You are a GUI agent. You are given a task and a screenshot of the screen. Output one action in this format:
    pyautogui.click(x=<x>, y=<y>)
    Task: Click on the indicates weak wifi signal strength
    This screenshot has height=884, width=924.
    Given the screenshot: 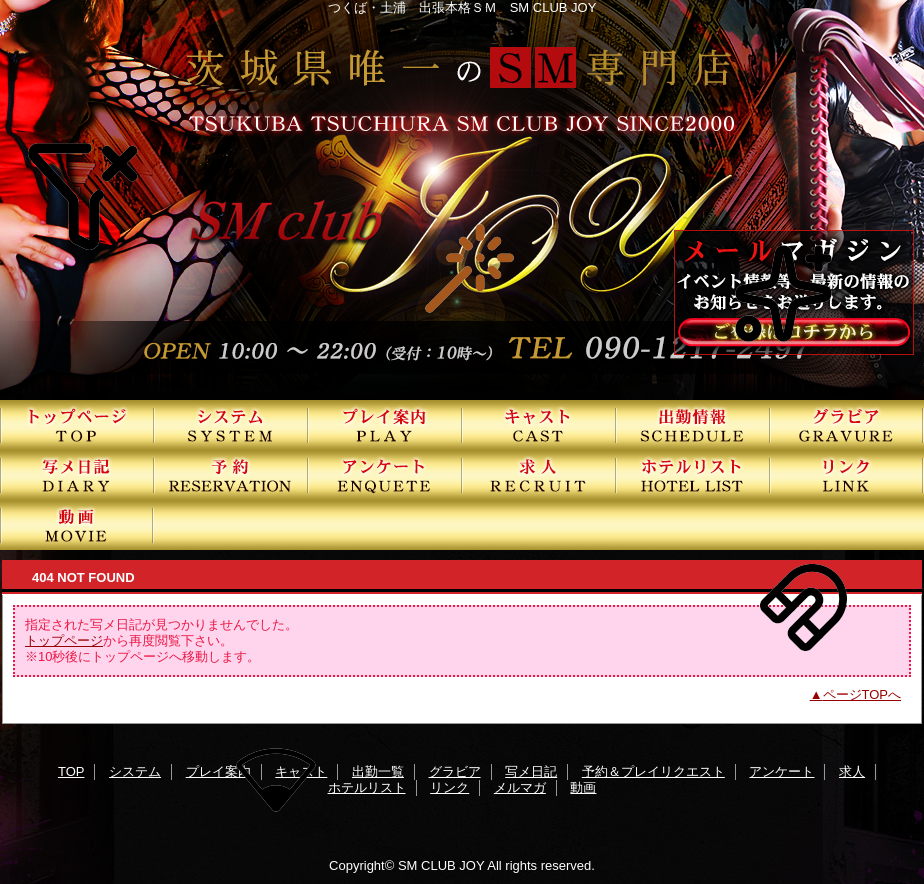 What is the action you would take?
    pyautogui.click(x=276, y=780)
    